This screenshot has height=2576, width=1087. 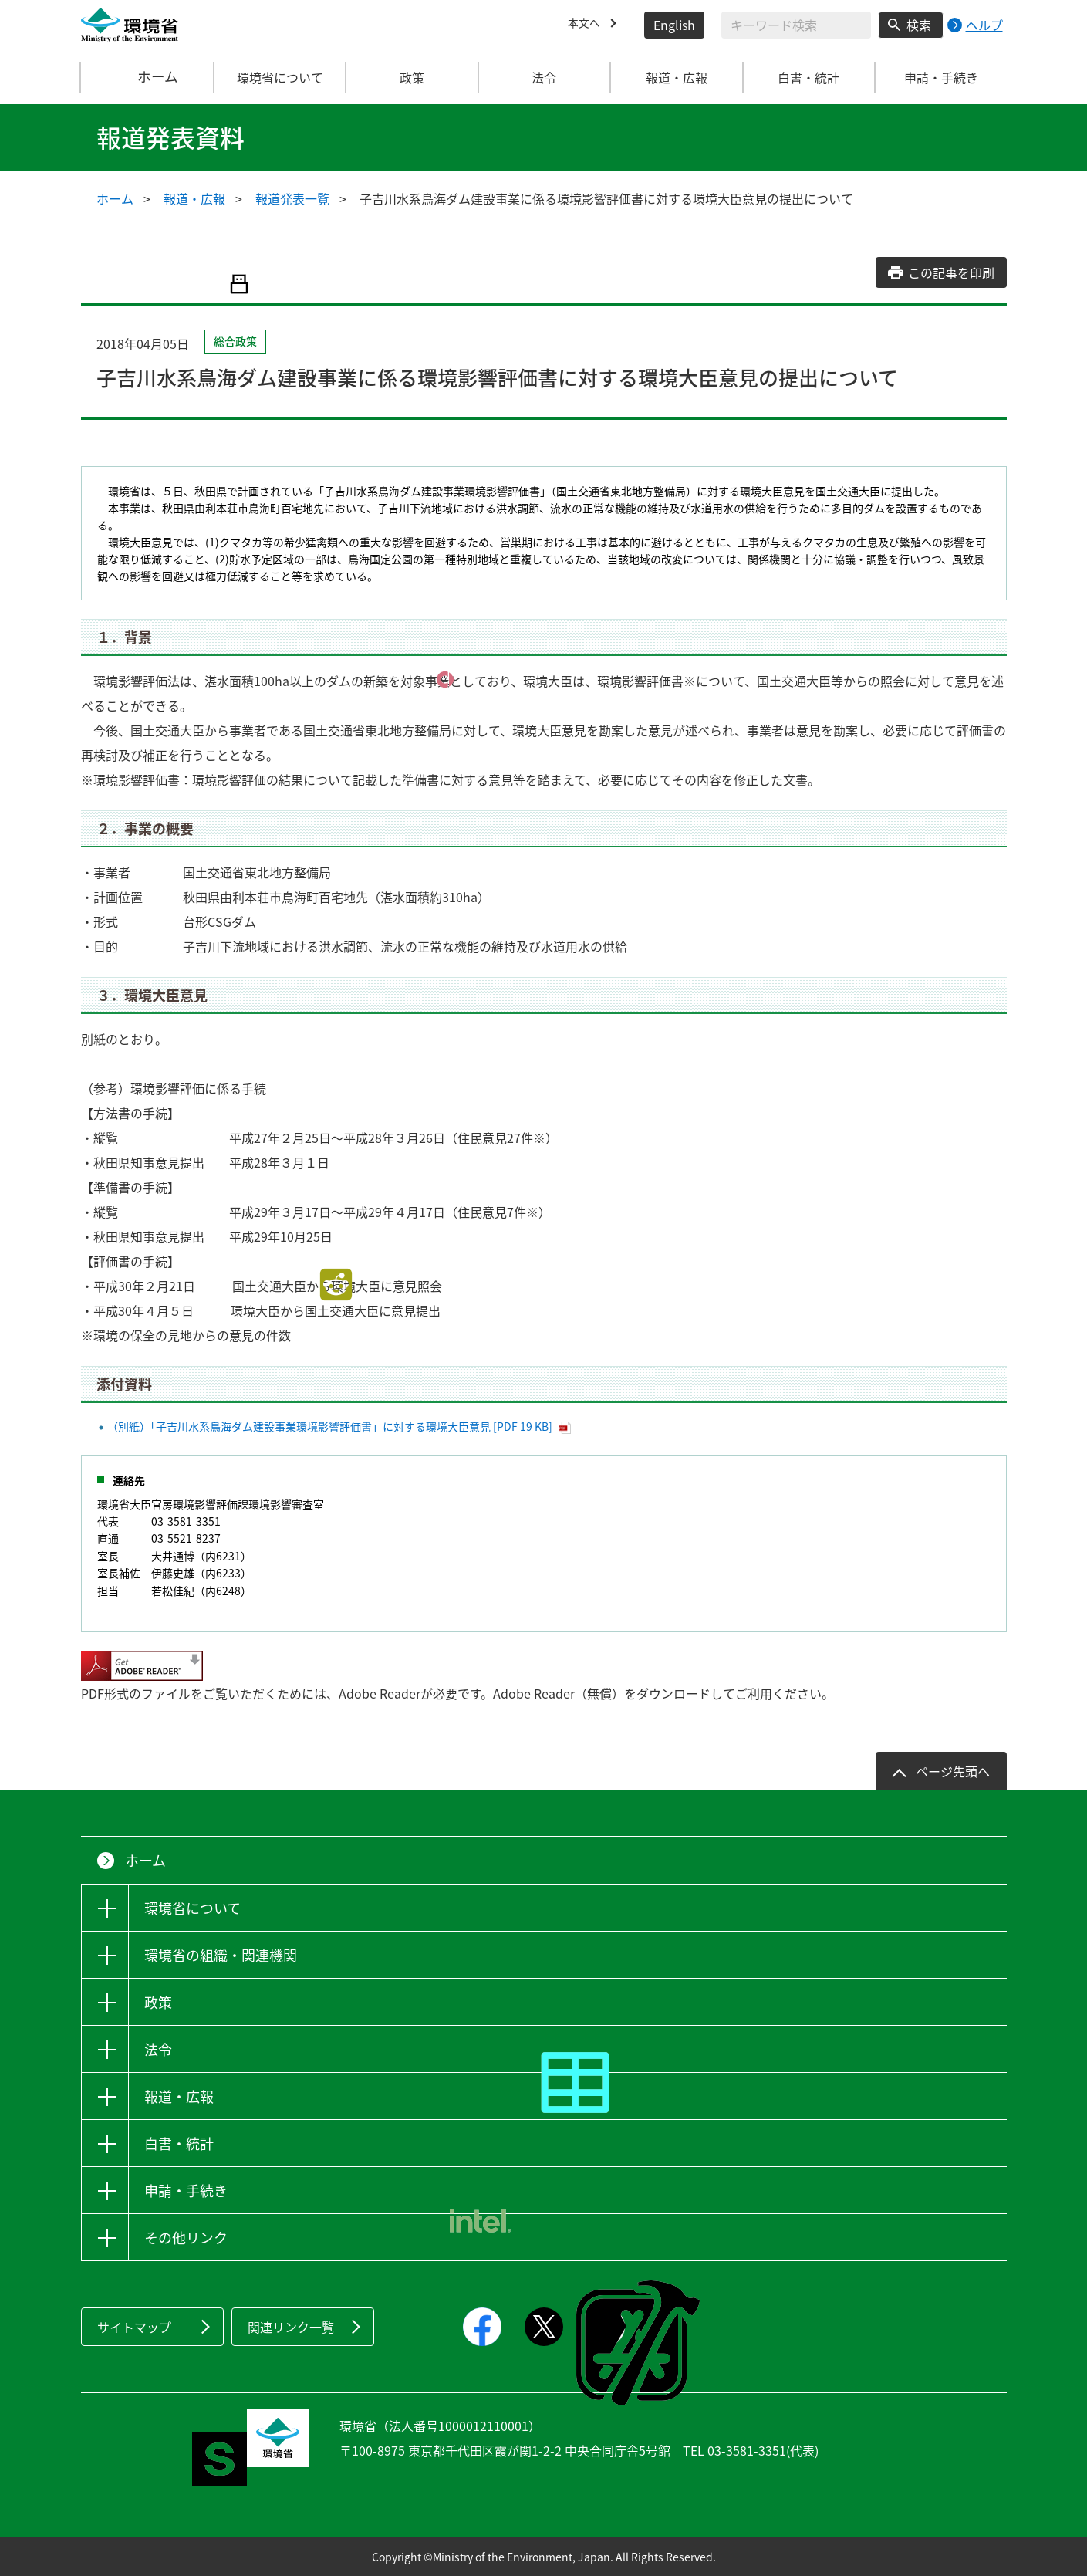 What do you see at coordinates (480, 2220) in the screenshot?
I see `Intel corporation brand logo` at bounding box center [480, 2220].